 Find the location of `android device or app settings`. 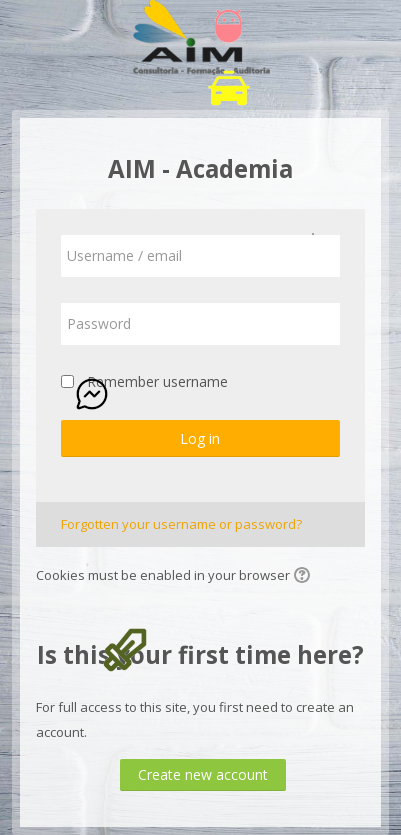

android device or app settings is located at coordinates (228, 25).